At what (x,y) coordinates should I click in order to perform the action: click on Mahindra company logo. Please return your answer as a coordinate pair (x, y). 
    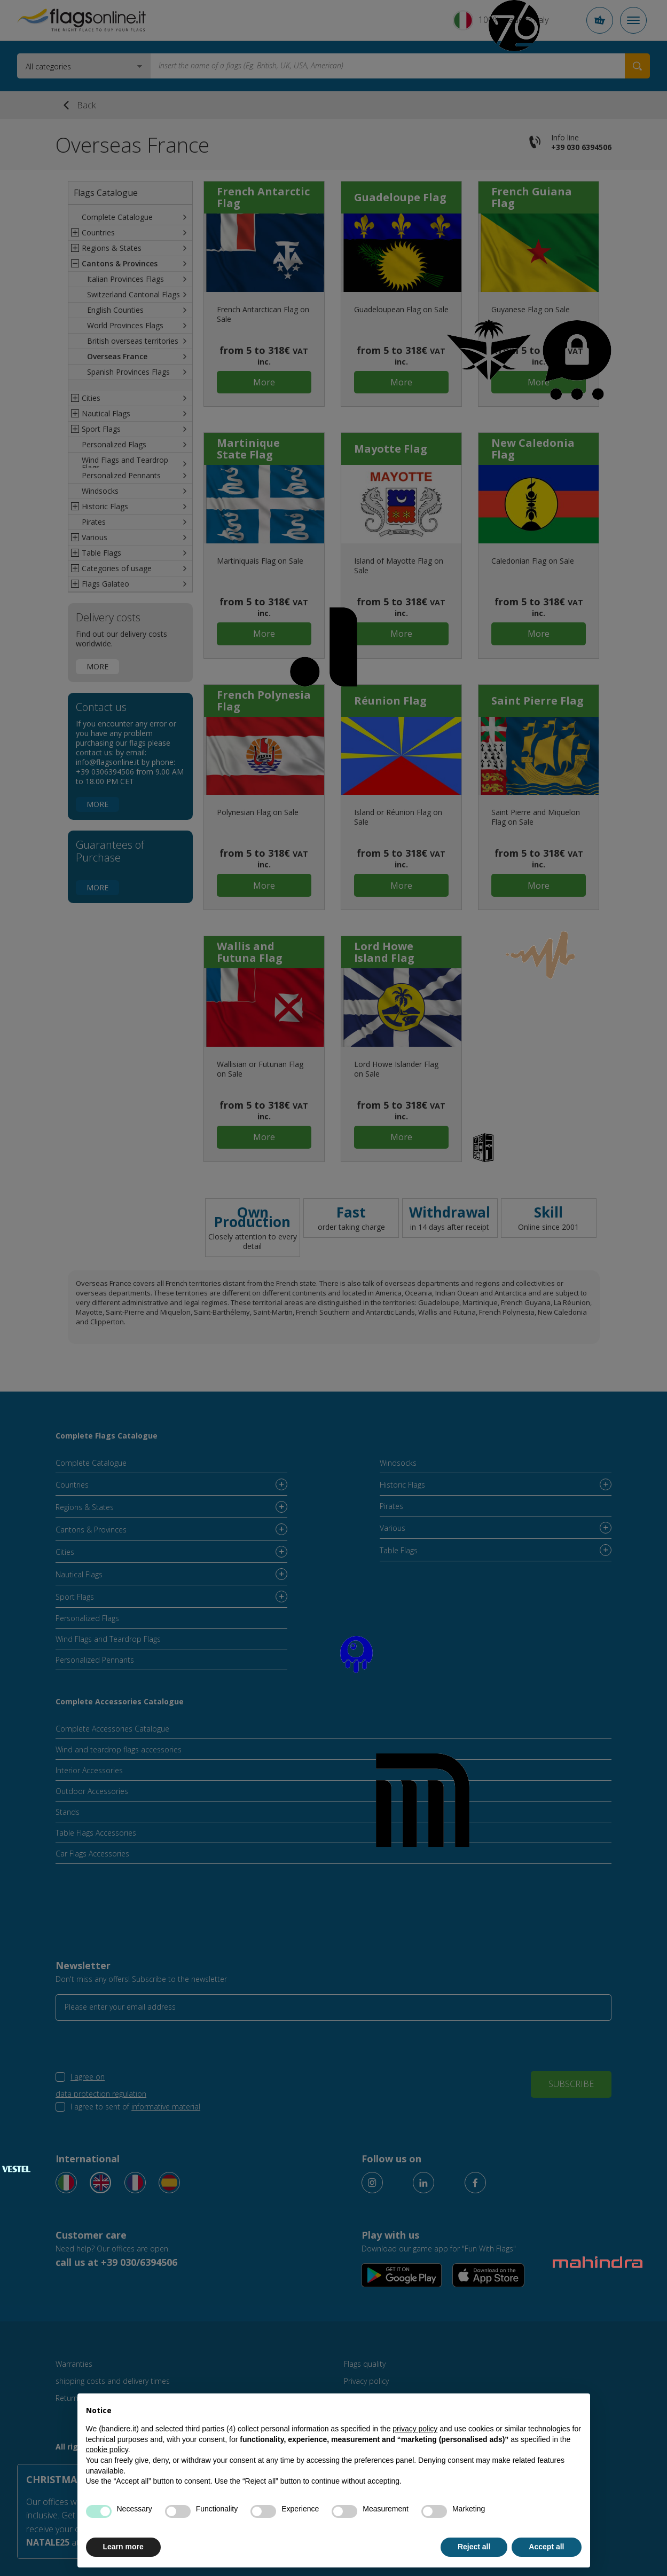
    Looking at the image, I should click on (598, 2262).